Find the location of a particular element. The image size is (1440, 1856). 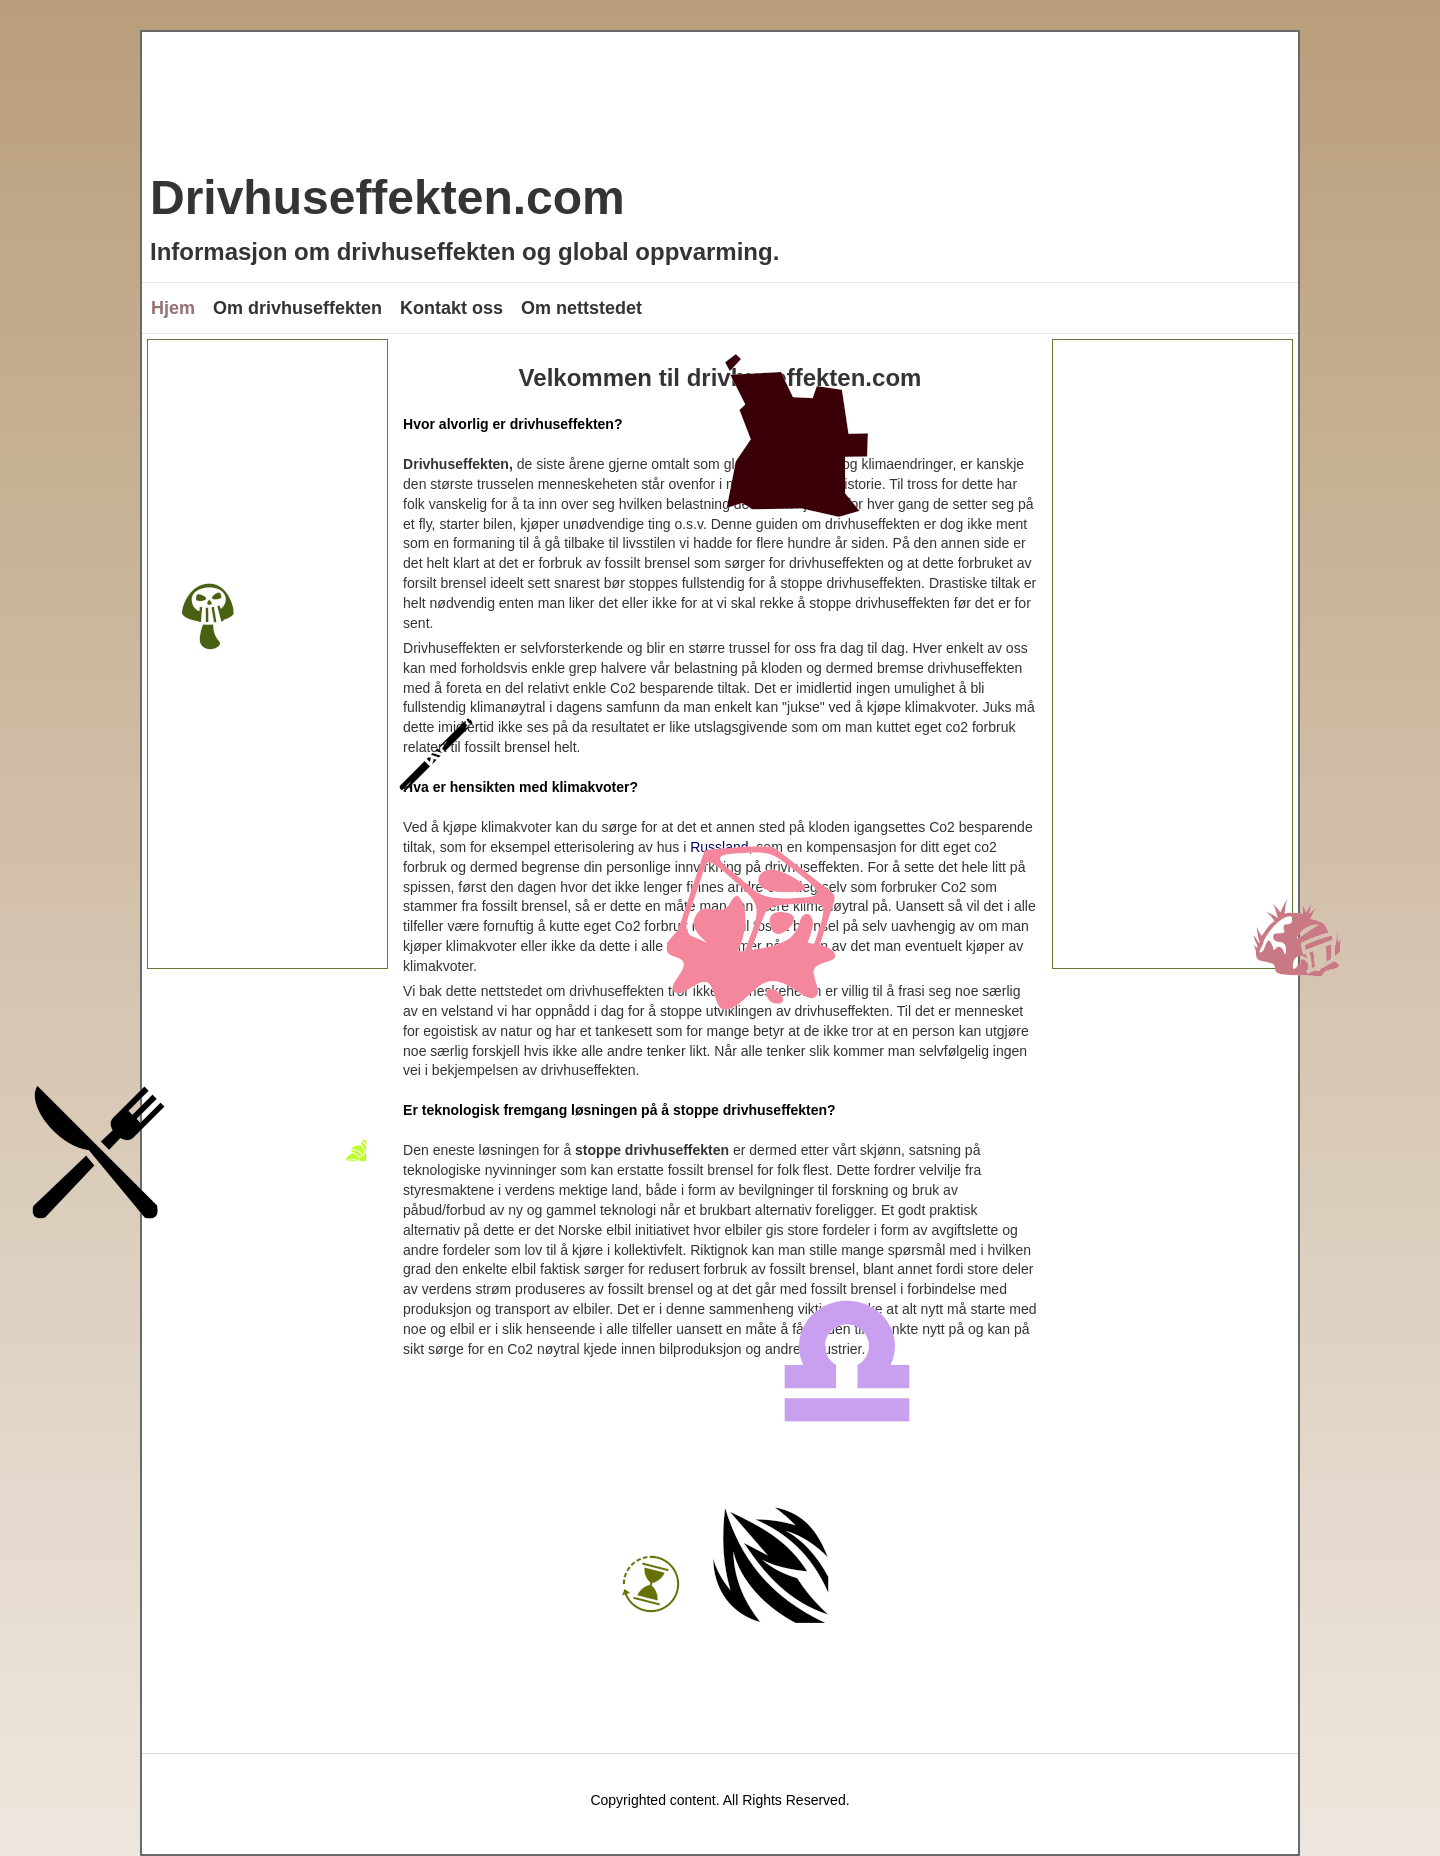

indicates a cooling effect or freeze ability wearing off is located at coordinates (751, 925).